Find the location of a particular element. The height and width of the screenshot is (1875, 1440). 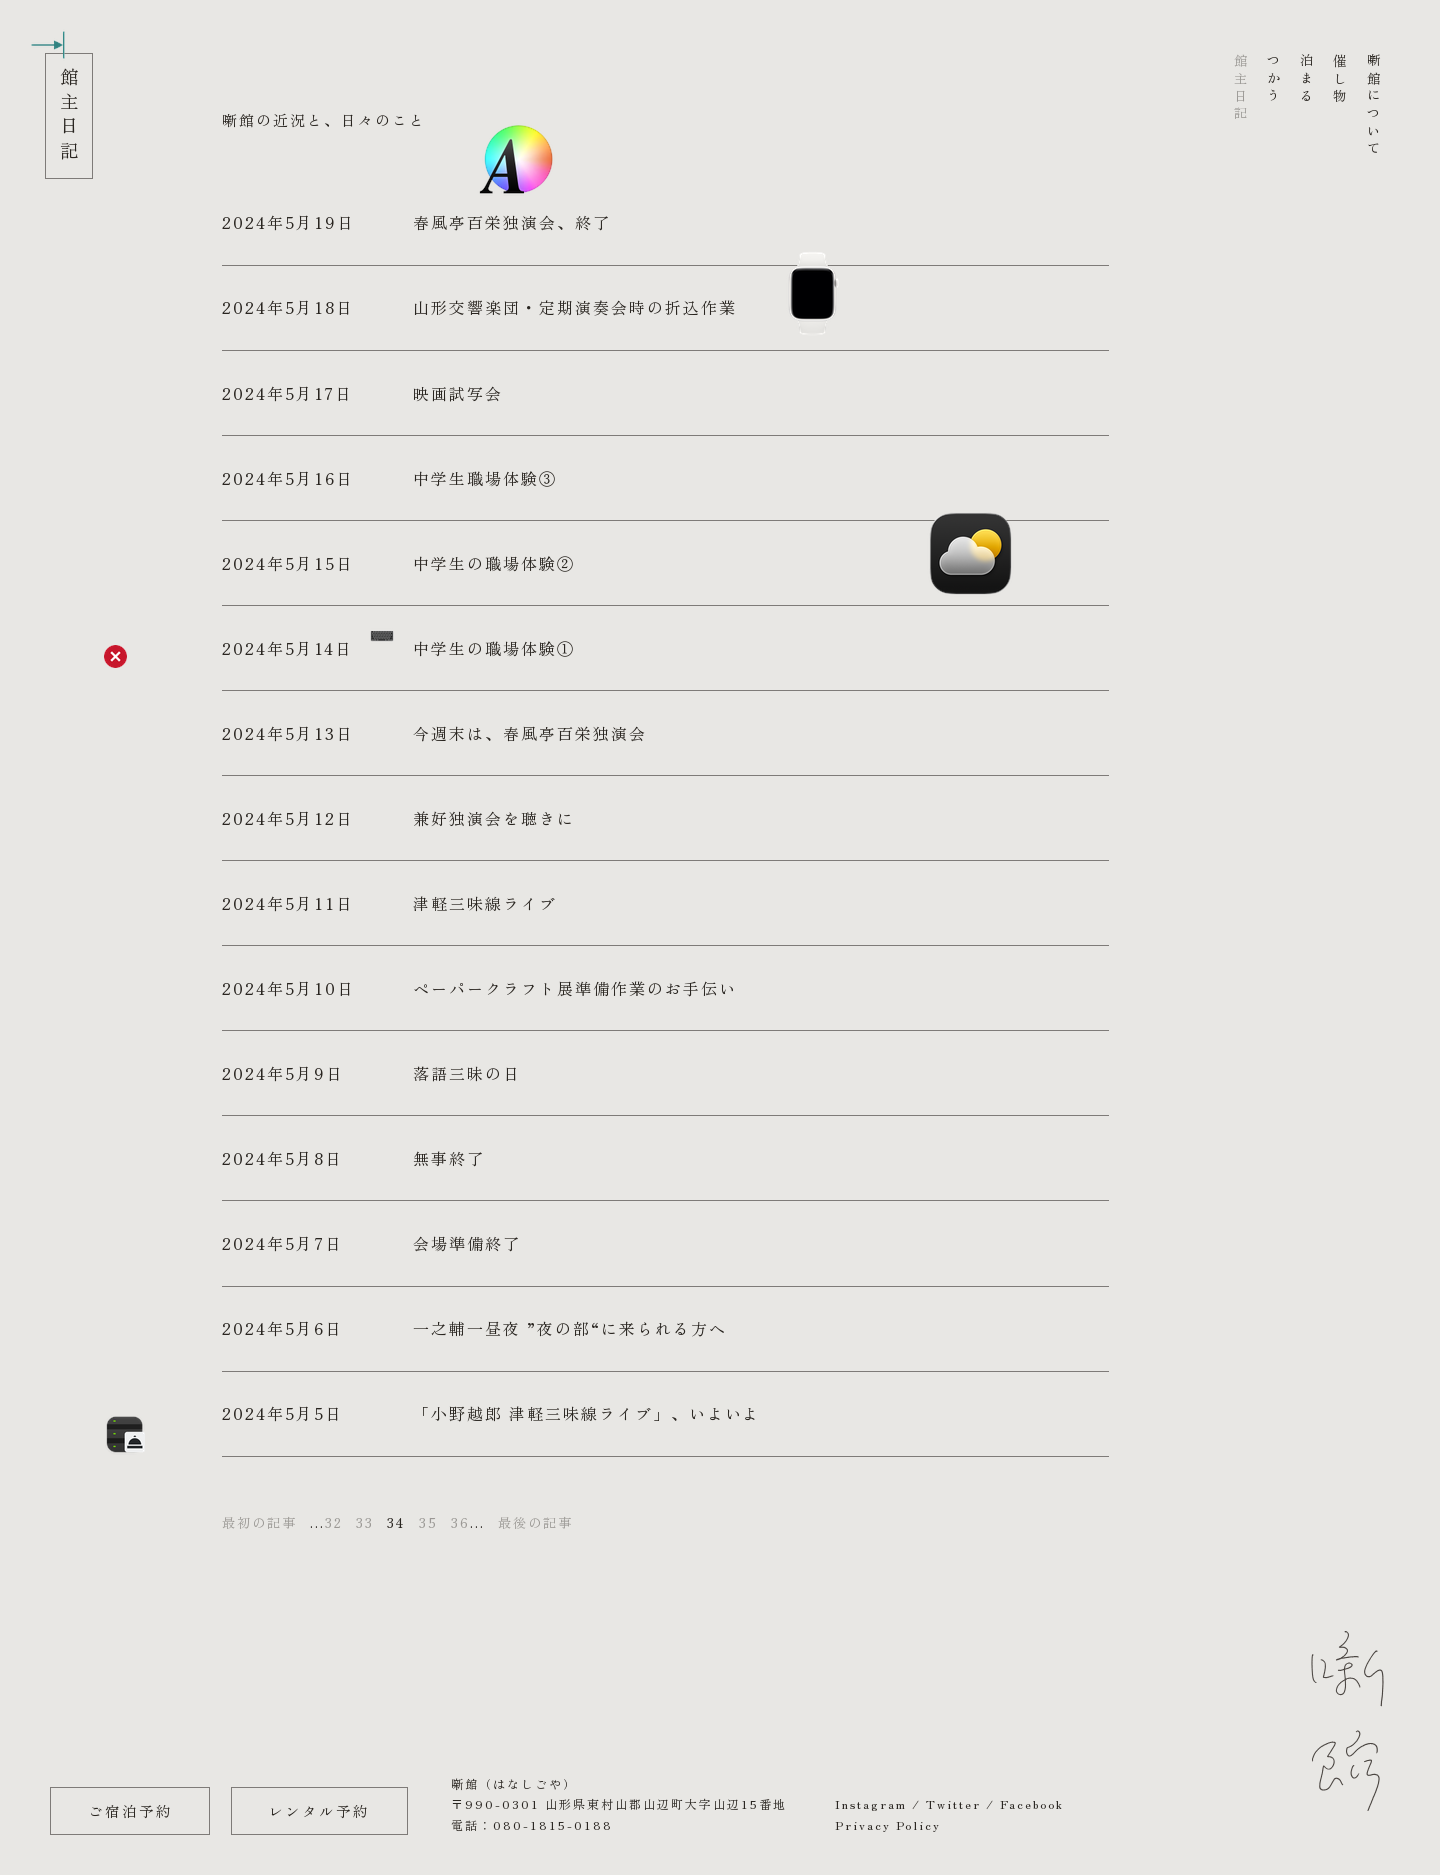

apple watch series 5-7 device icon is located at coordinates (812, 293).